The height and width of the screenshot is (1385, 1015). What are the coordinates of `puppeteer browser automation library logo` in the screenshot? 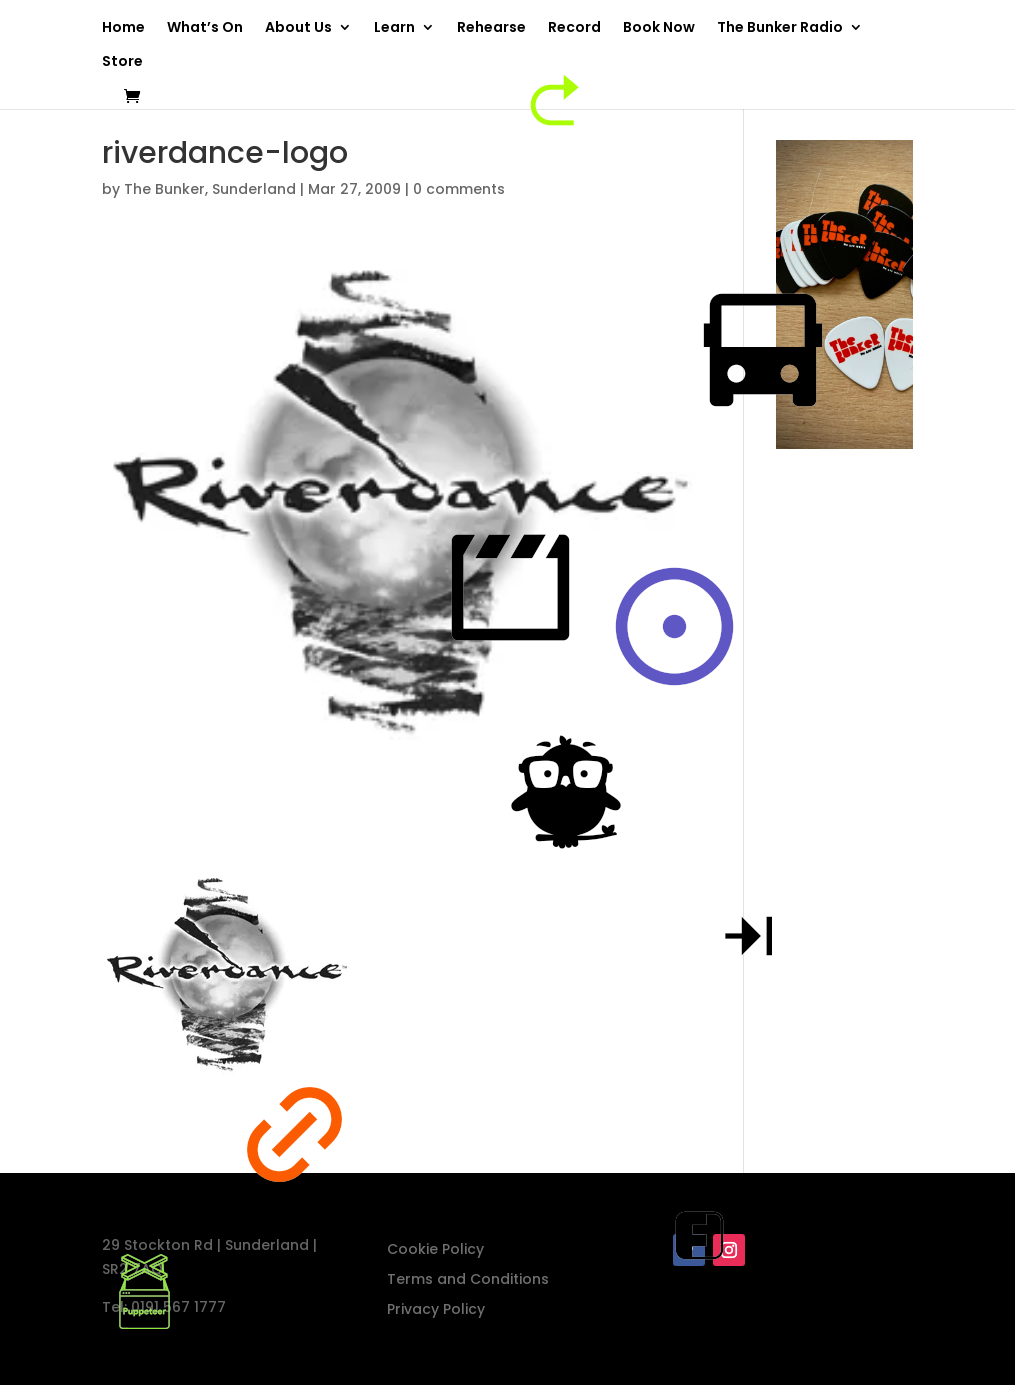 It's located at (144, 1291).